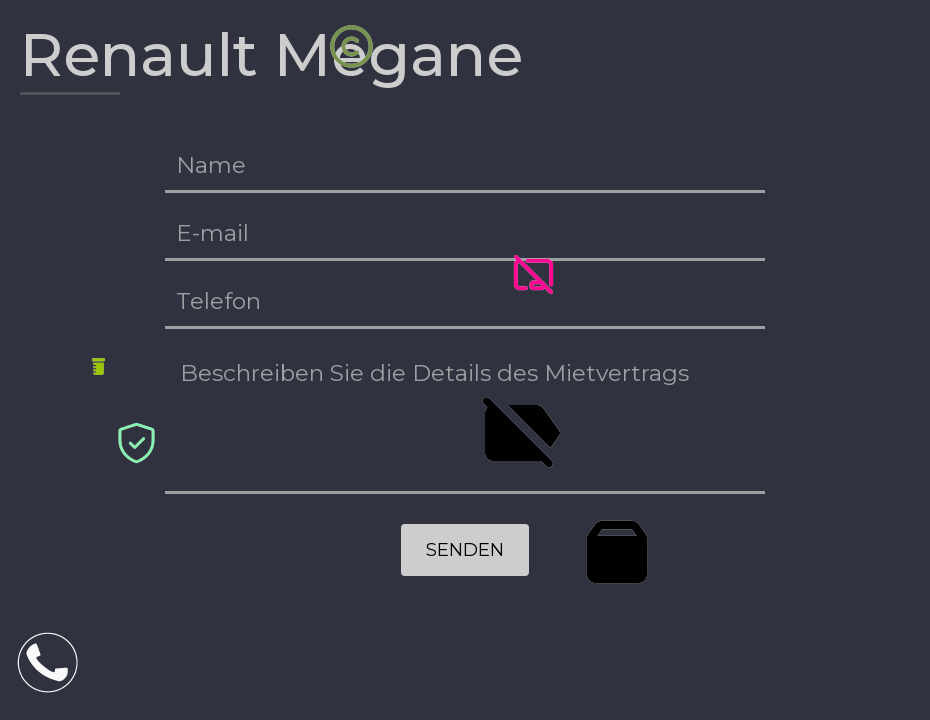 The width and height of the screenshot is (930, 720). What do you see at coordinates (98, 366) in the screenshot?
I see `view prescription or medication details` at bounding box center [98, 366].